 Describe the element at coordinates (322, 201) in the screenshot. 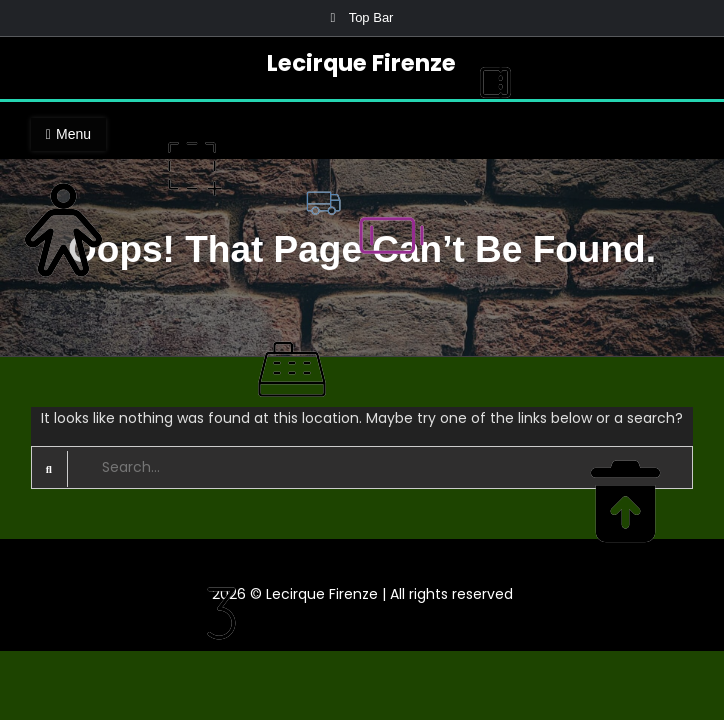

I see `track your delivery or shipment` at that location.